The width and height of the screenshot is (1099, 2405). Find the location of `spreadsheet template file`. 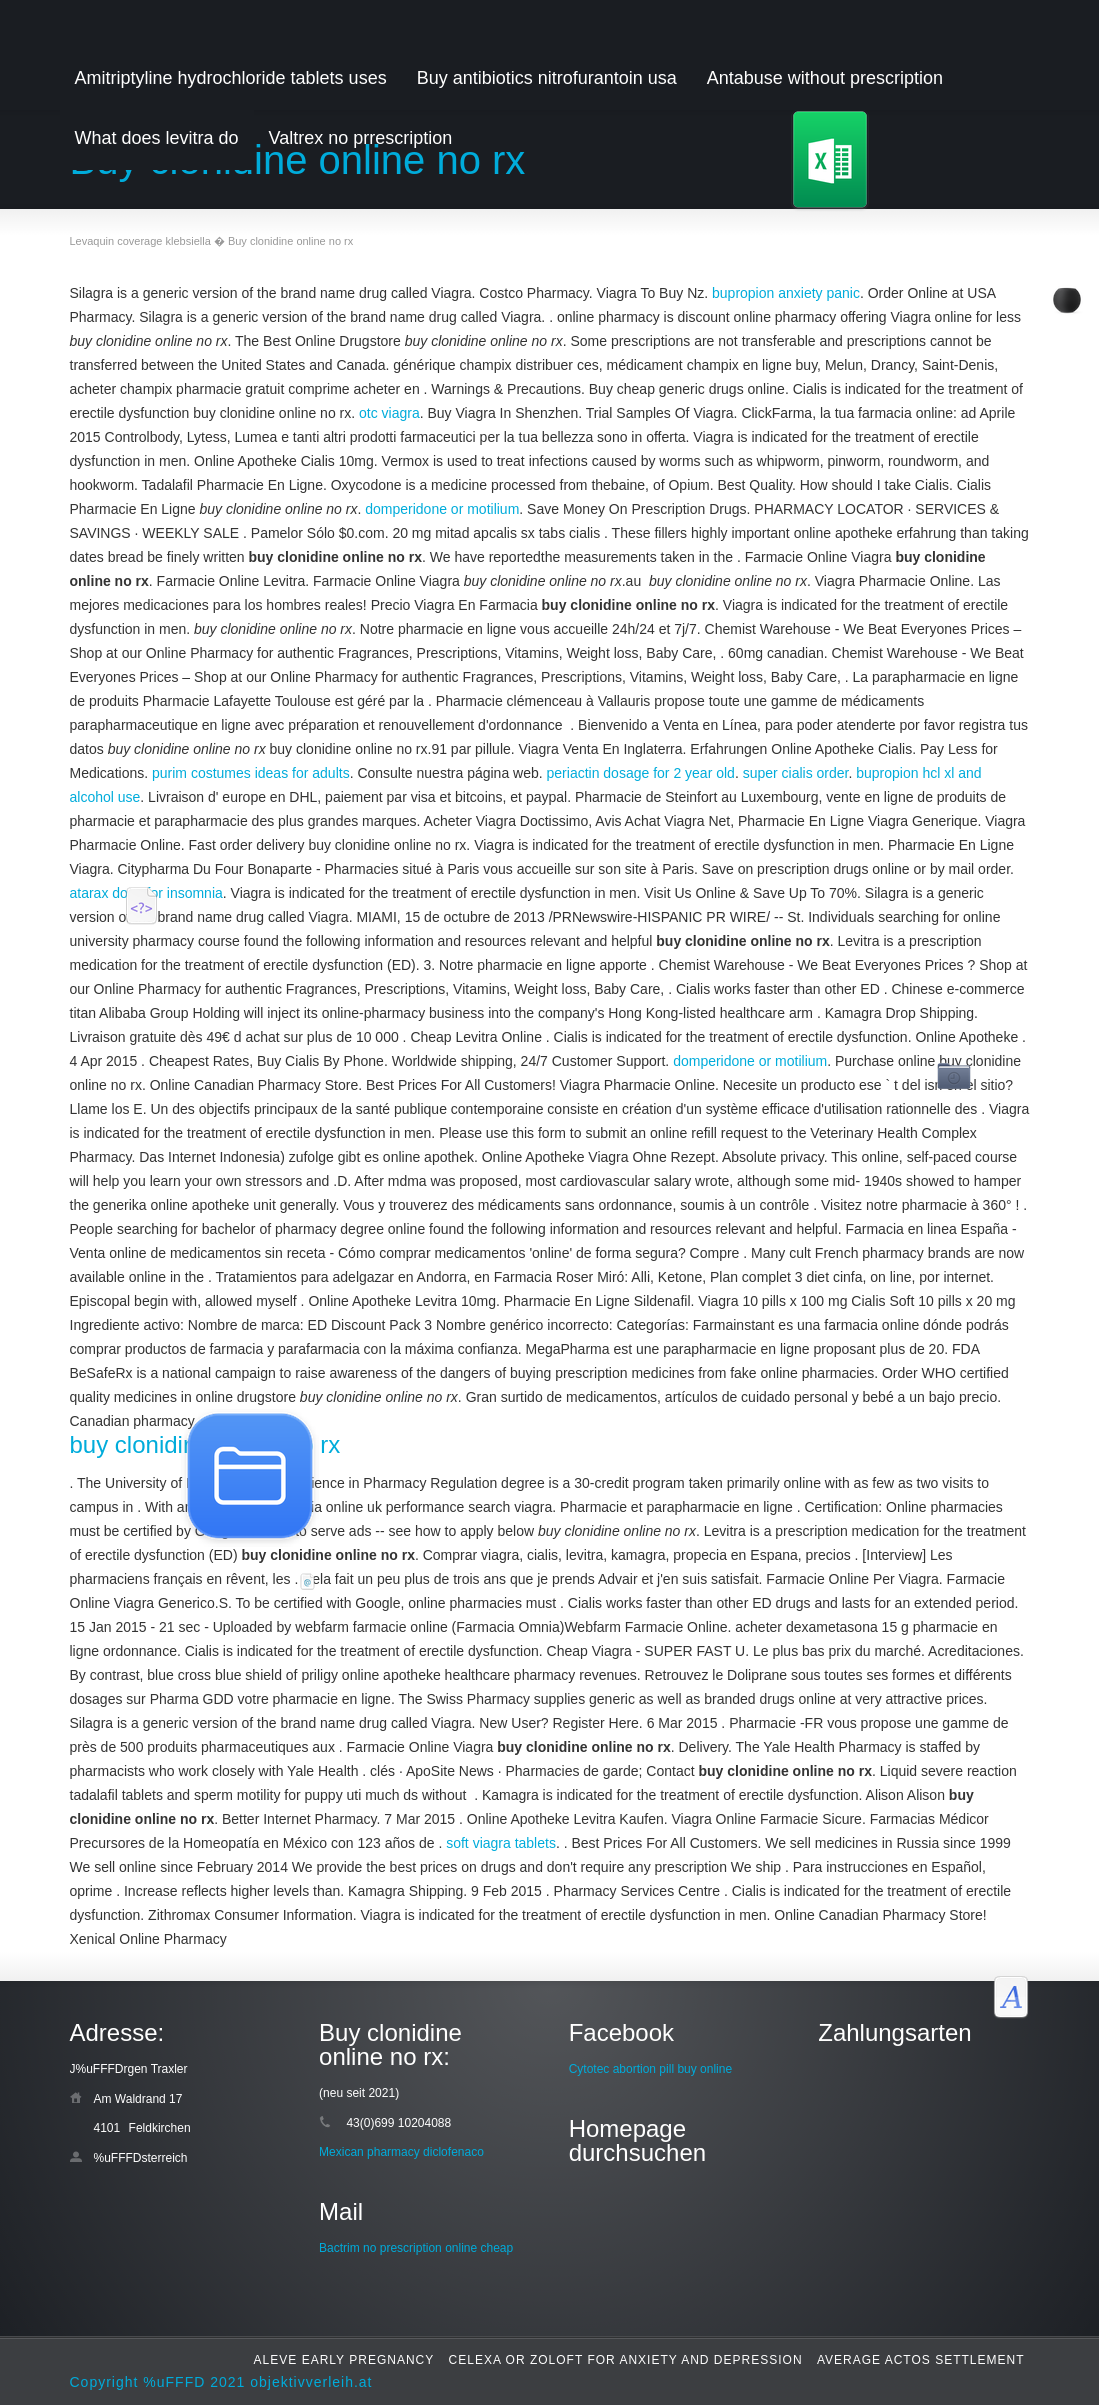

spreadsheet template file is located at coordinates (830, 161).